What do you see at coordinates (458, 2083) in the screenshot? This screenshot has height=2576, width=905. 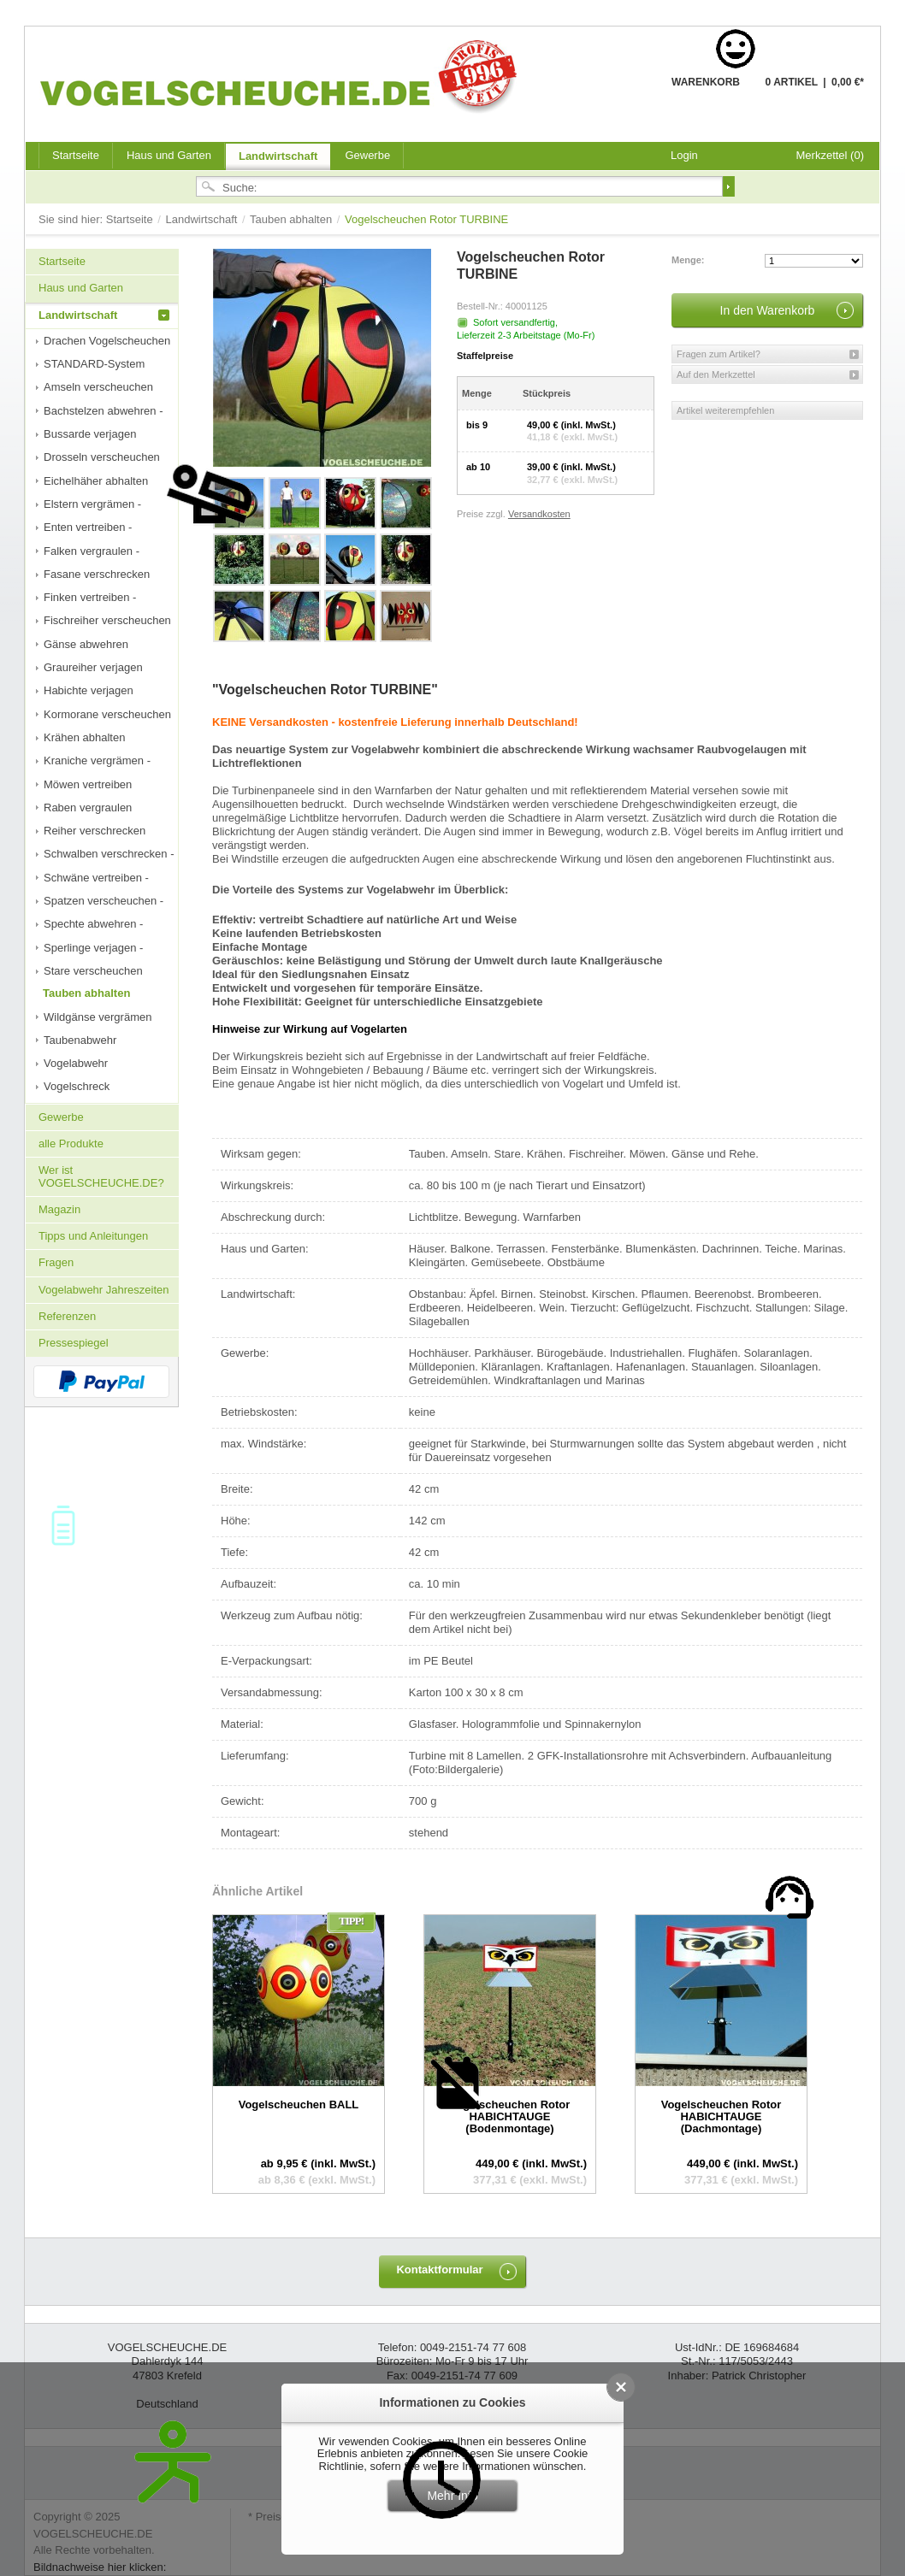 I see `no backpacks allowed` at bounding box center [458, 2083].